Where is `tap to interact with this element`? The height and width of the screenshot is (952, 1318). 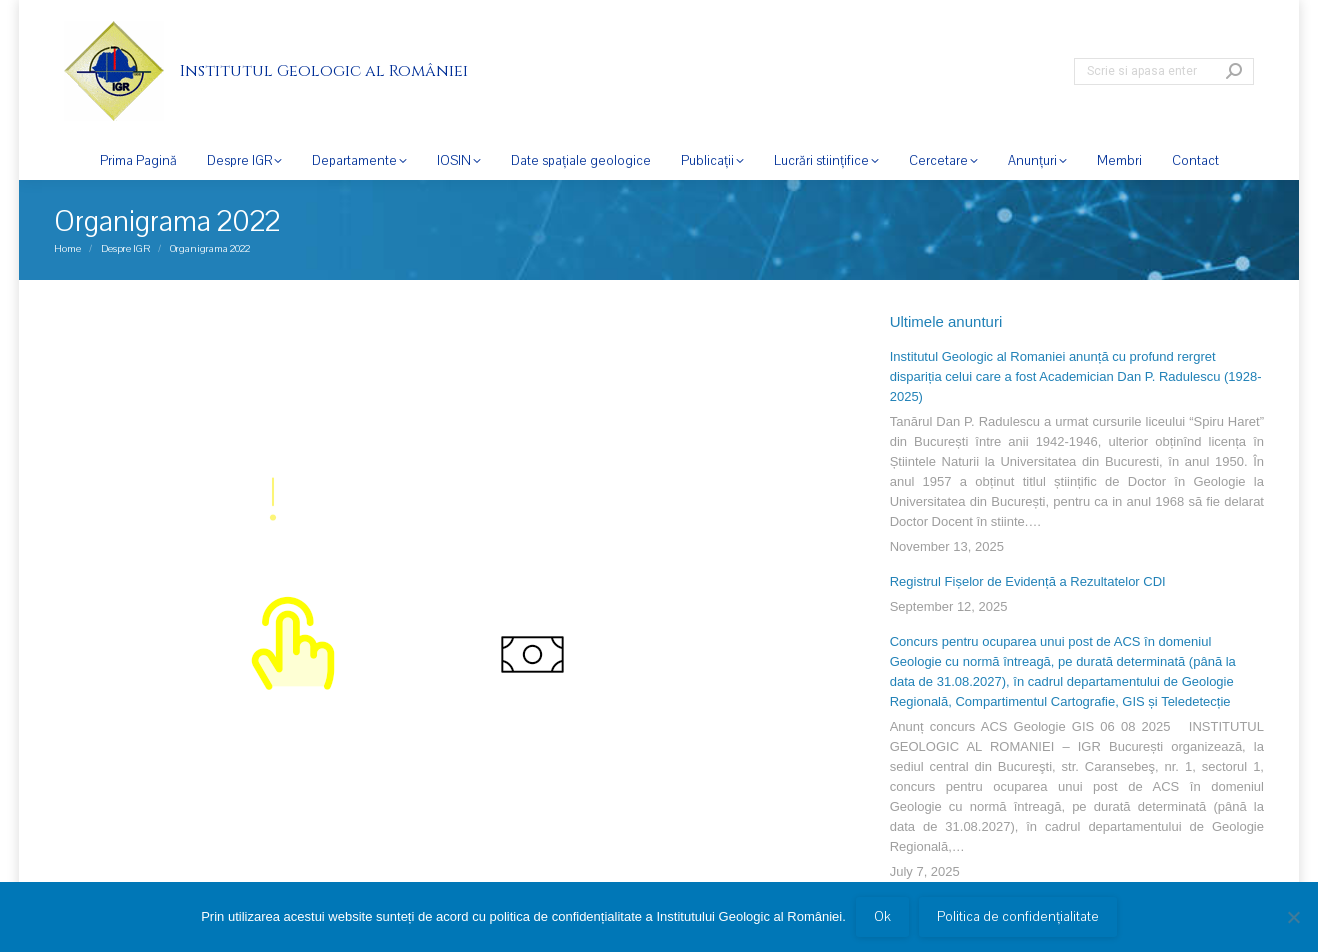 tap to interact with this element is located at coordinates (293, 645).